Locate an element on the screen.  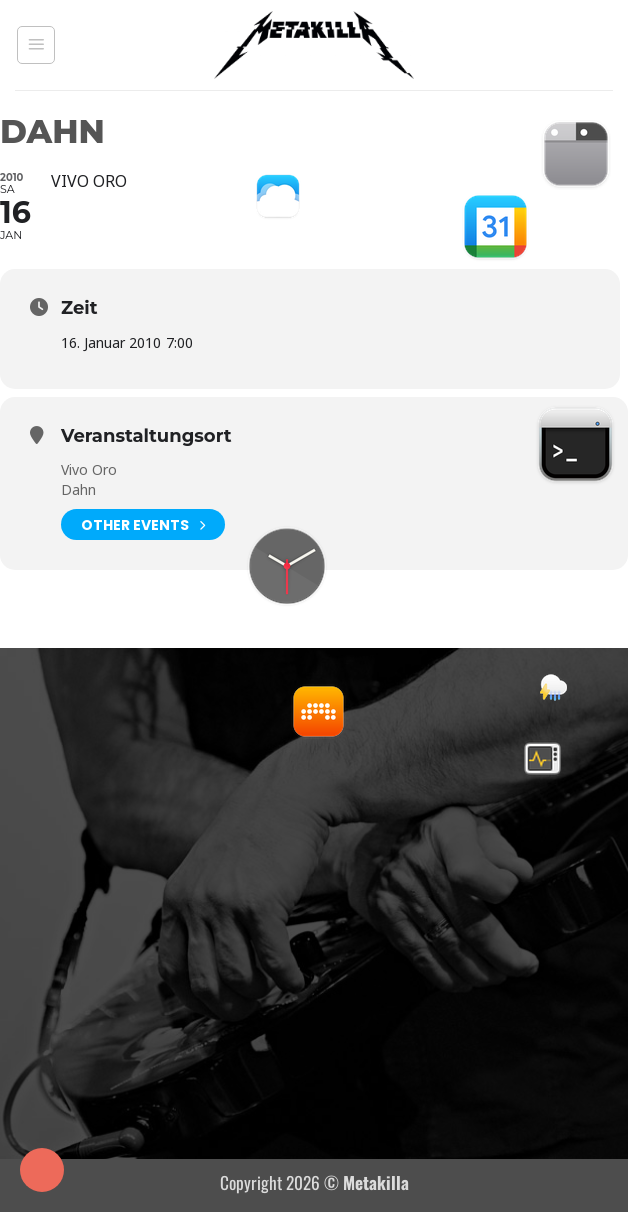
open tabs preferences in system settings is located at coordinates (576, 155).